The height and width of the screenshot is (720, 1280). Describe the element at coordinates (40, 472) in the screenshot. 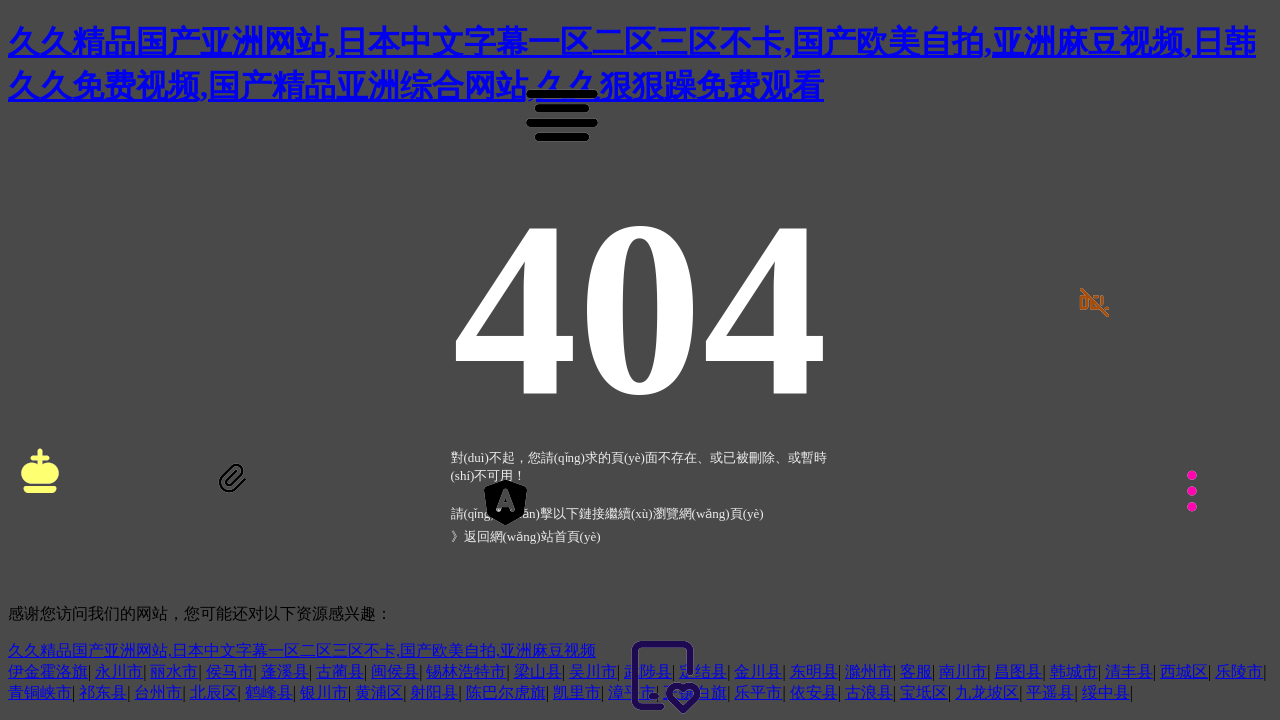

I see `chess king piece indicator` at that location.